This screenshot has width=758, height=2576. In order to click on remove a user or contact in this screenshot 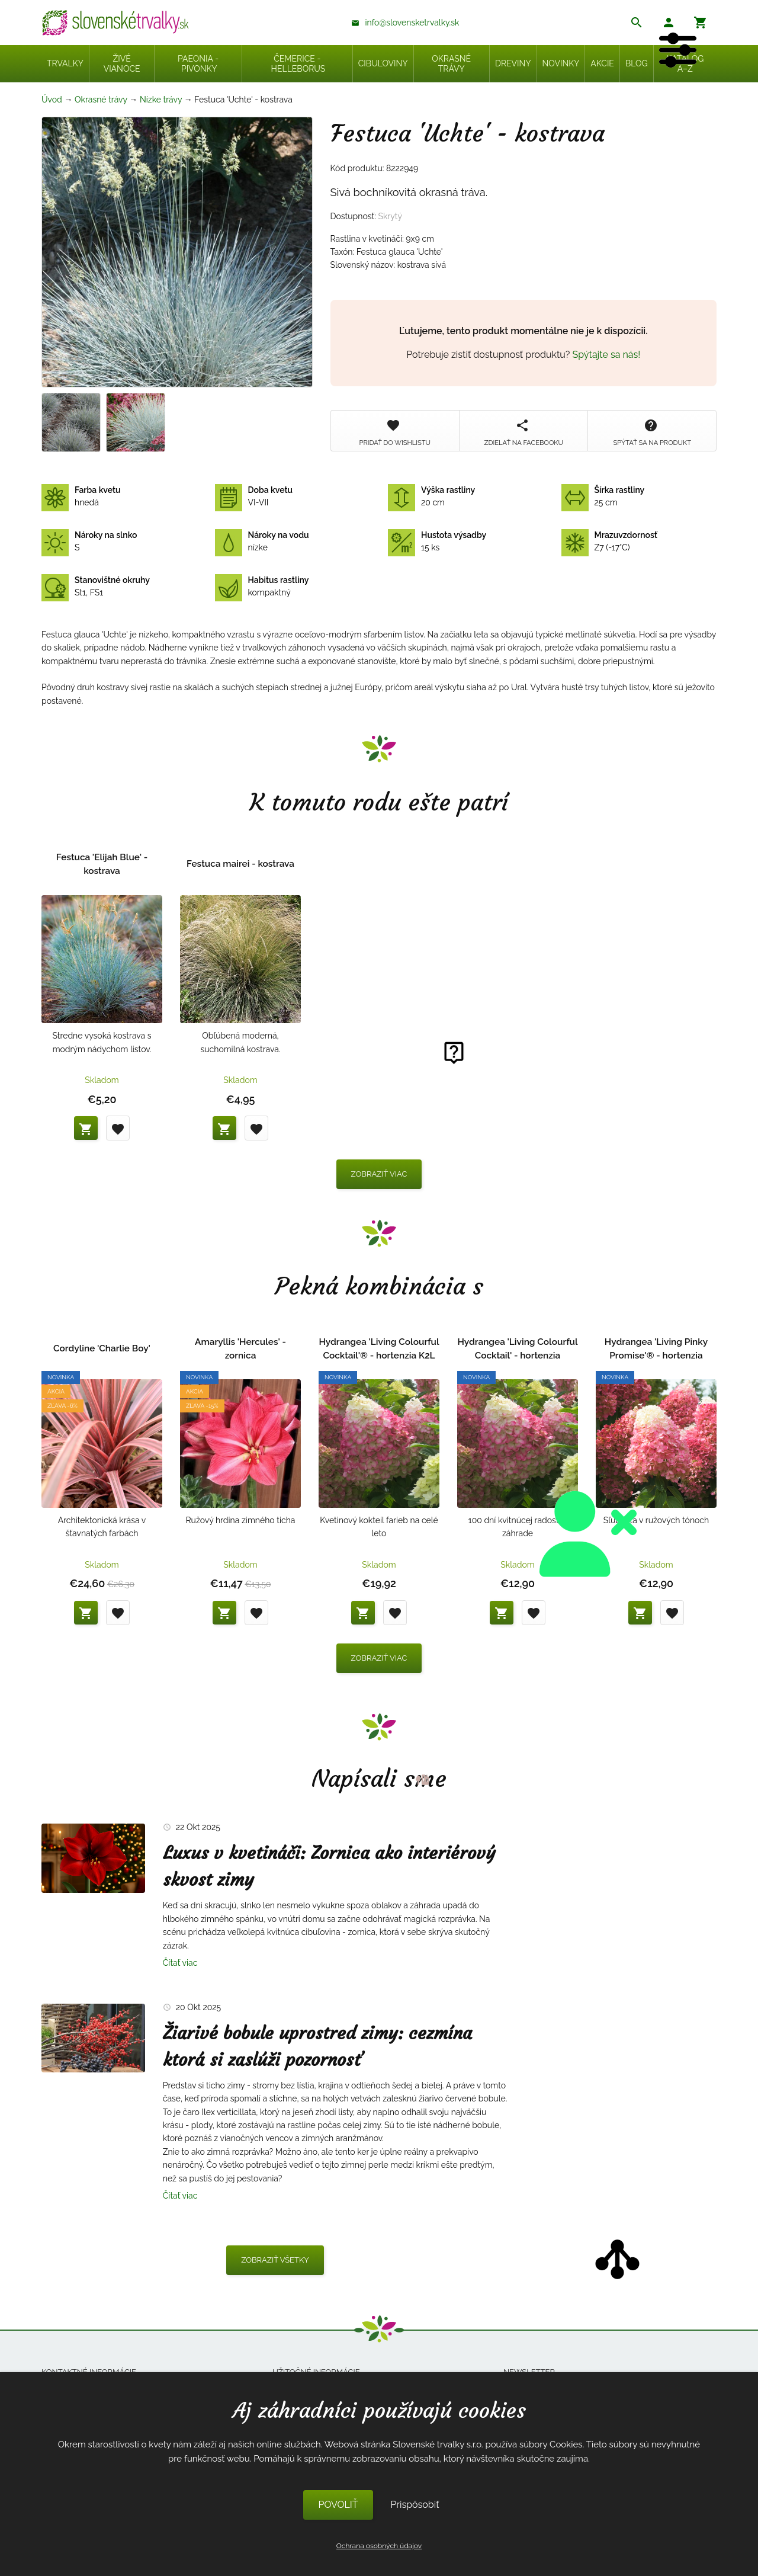, I will do `click(586, 1533)`.